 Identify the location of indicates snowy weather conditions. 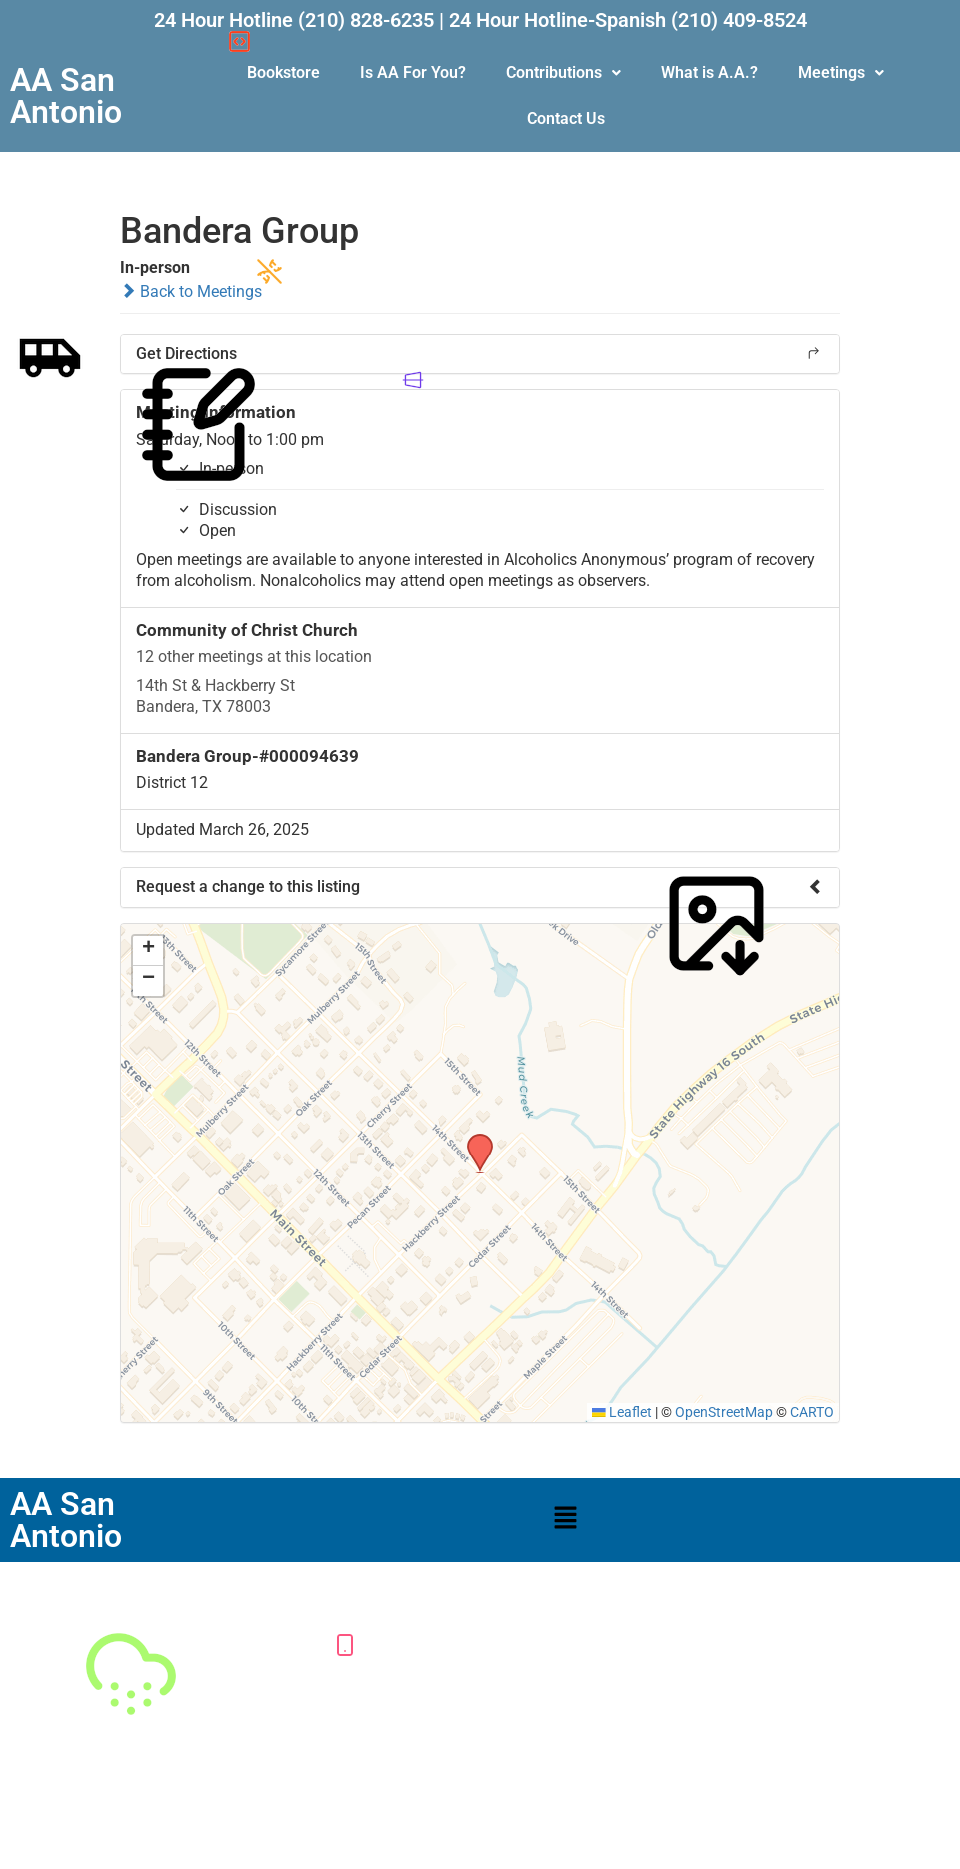
(131, 1674).